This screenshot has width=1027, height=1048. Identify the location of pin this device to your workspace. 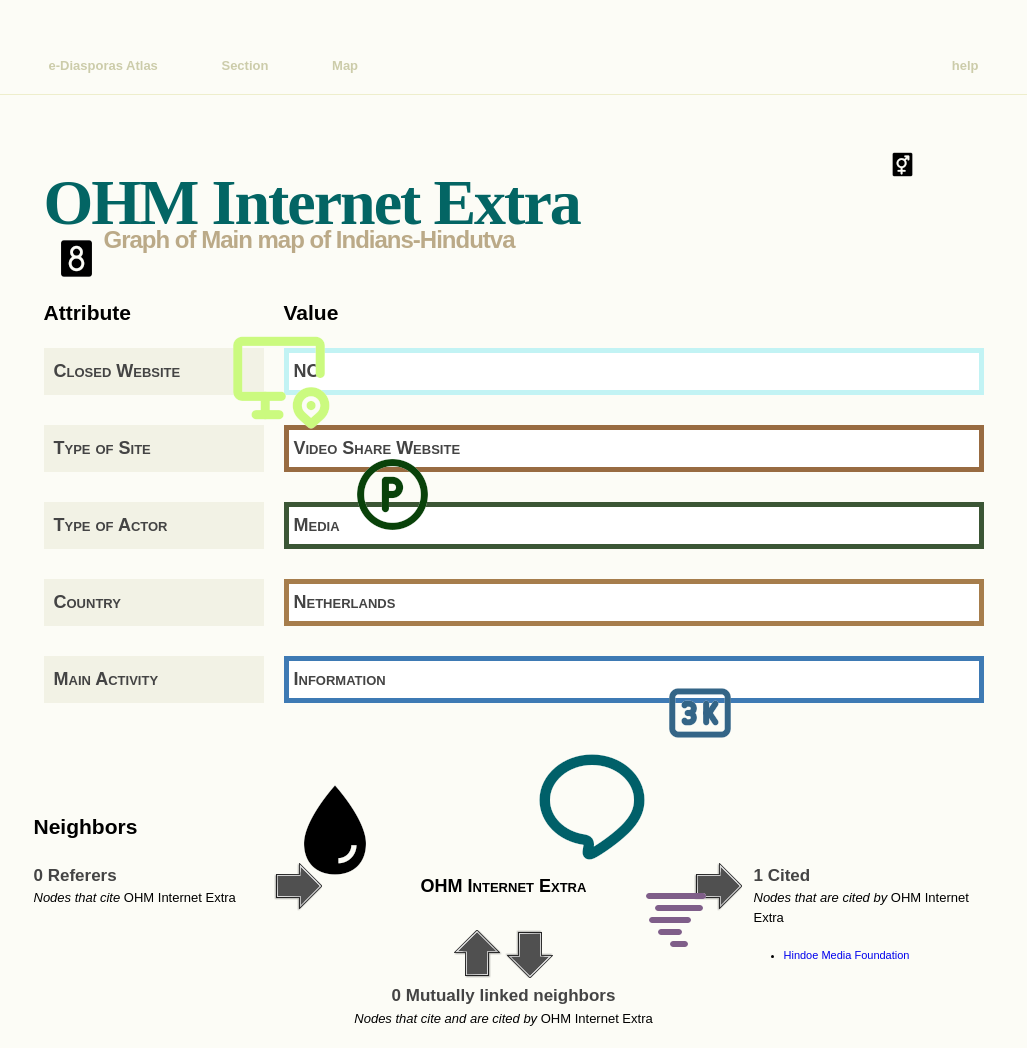
(279, 378).